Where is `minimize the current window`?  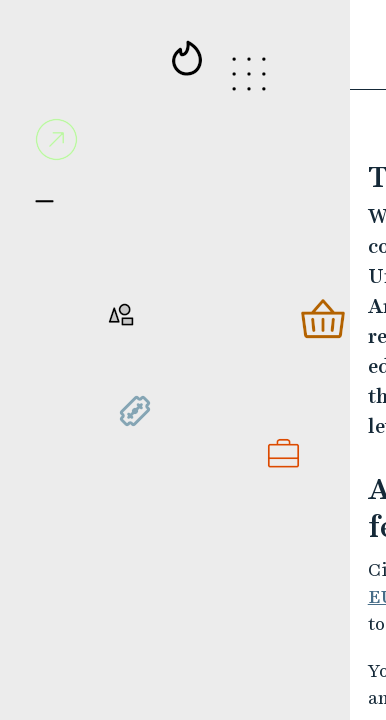 minimize the current window is located at coordinates (44, 195).